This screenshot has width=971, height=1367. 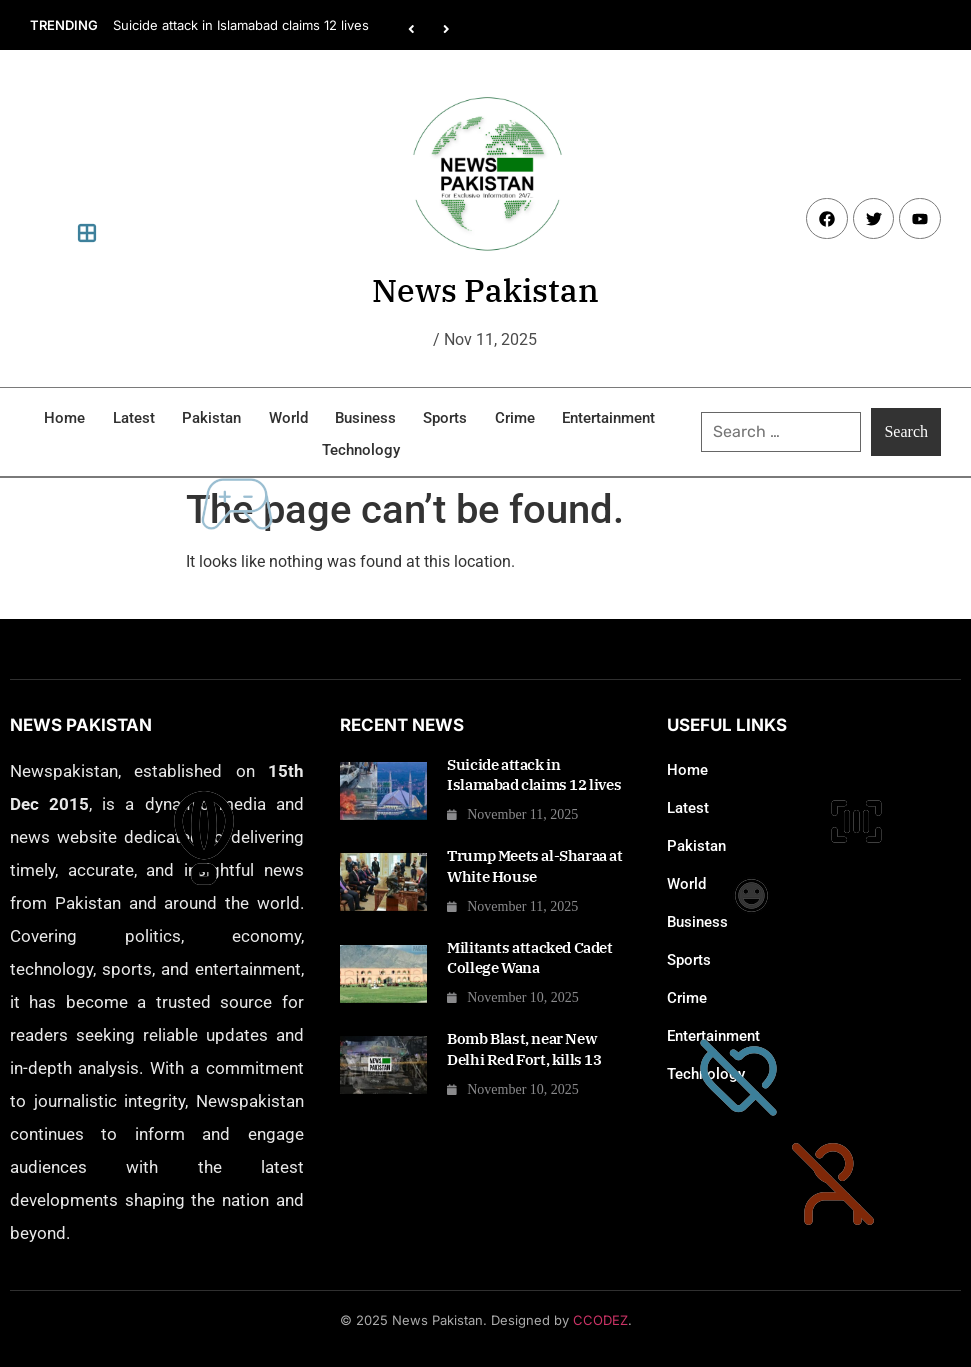 I want to click on tag people in a photo, so click(x=751, y=895).